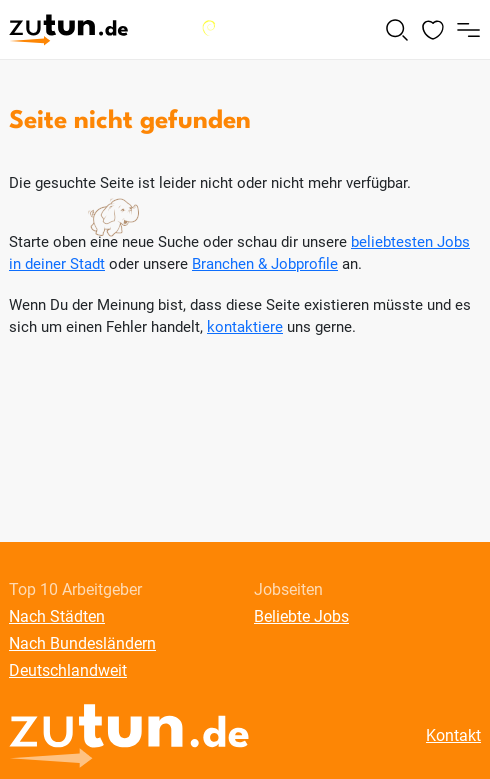 This screenshot has width=490, height=779. I want to click on debian linux operating system logo, so click(209, 28).